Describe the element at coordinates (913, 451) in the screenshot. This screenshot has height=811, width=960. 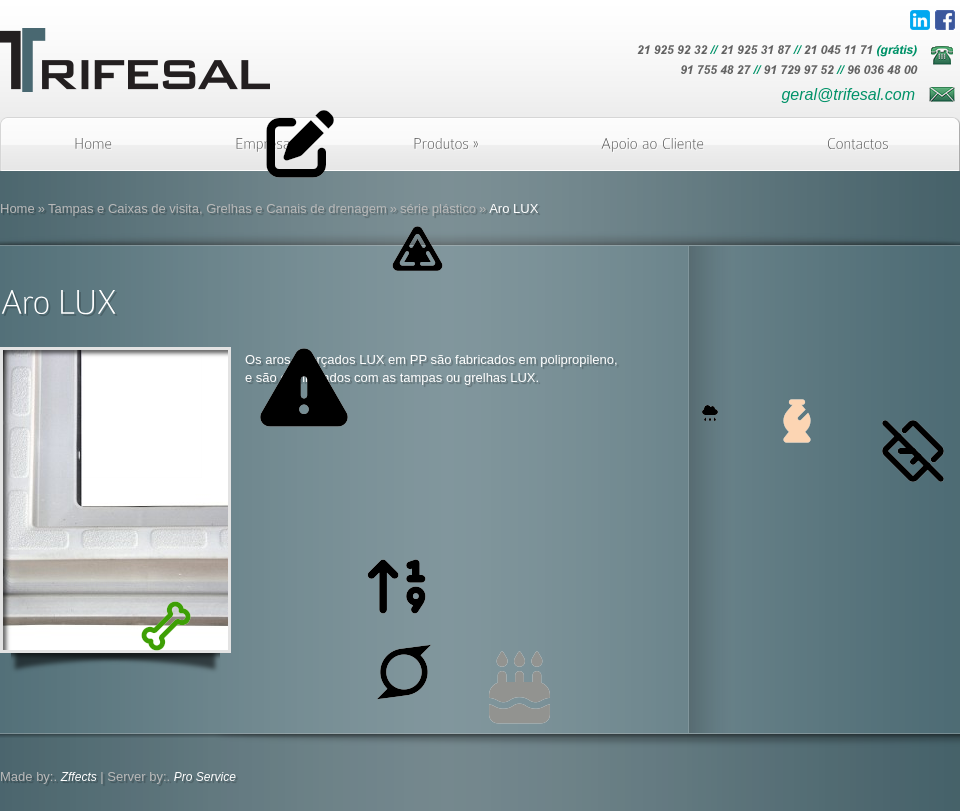
I see `navigation or directions unavailable` at that location.